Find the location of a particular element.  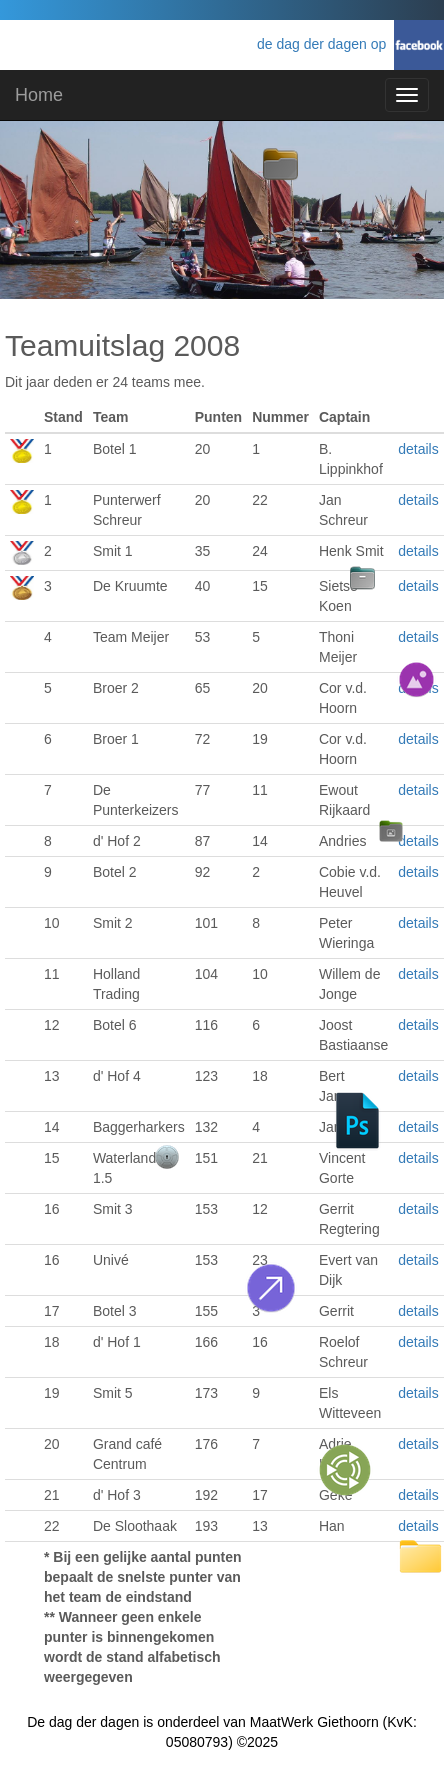

indicates an open or currently accessed folder is located at coordinates (280, 163).